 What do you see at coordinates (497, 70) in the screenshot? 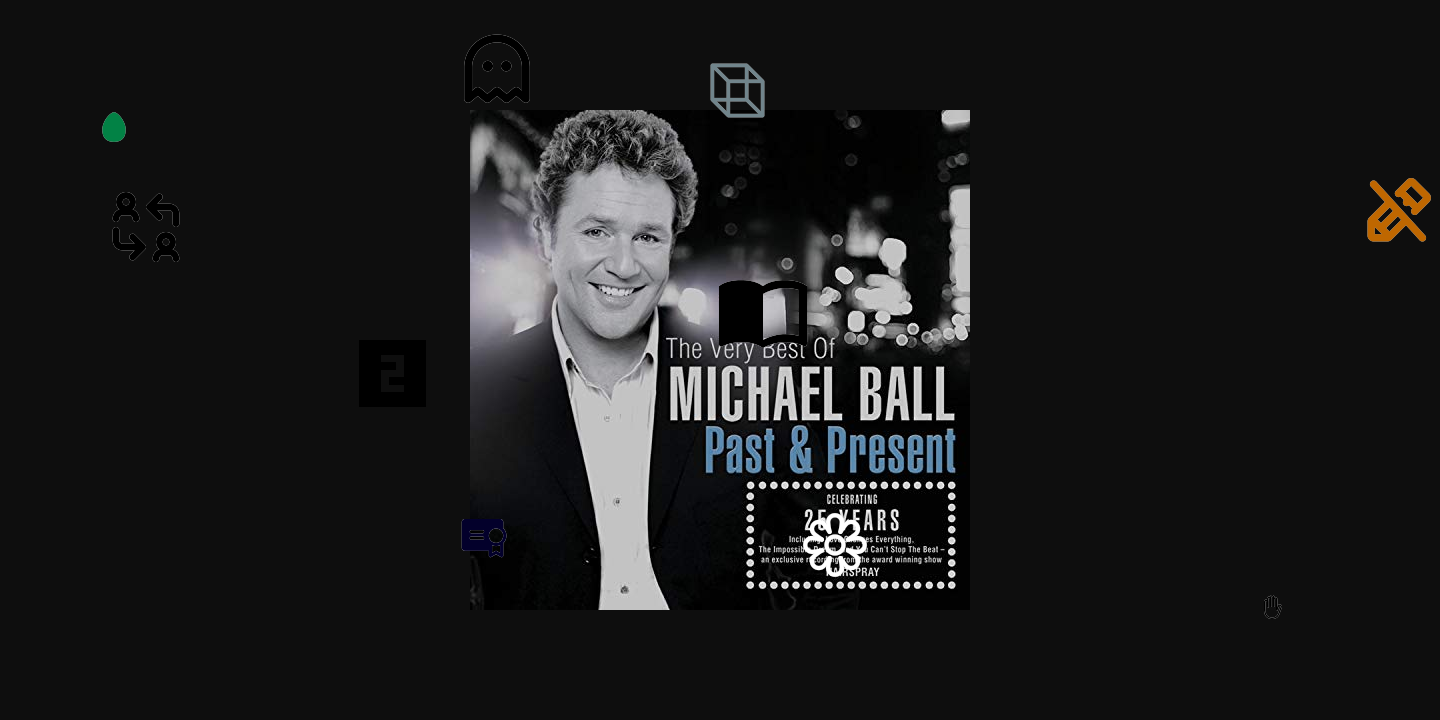
I see `enable ghost mode or incognito browsing` at bounding box center [497, 70].